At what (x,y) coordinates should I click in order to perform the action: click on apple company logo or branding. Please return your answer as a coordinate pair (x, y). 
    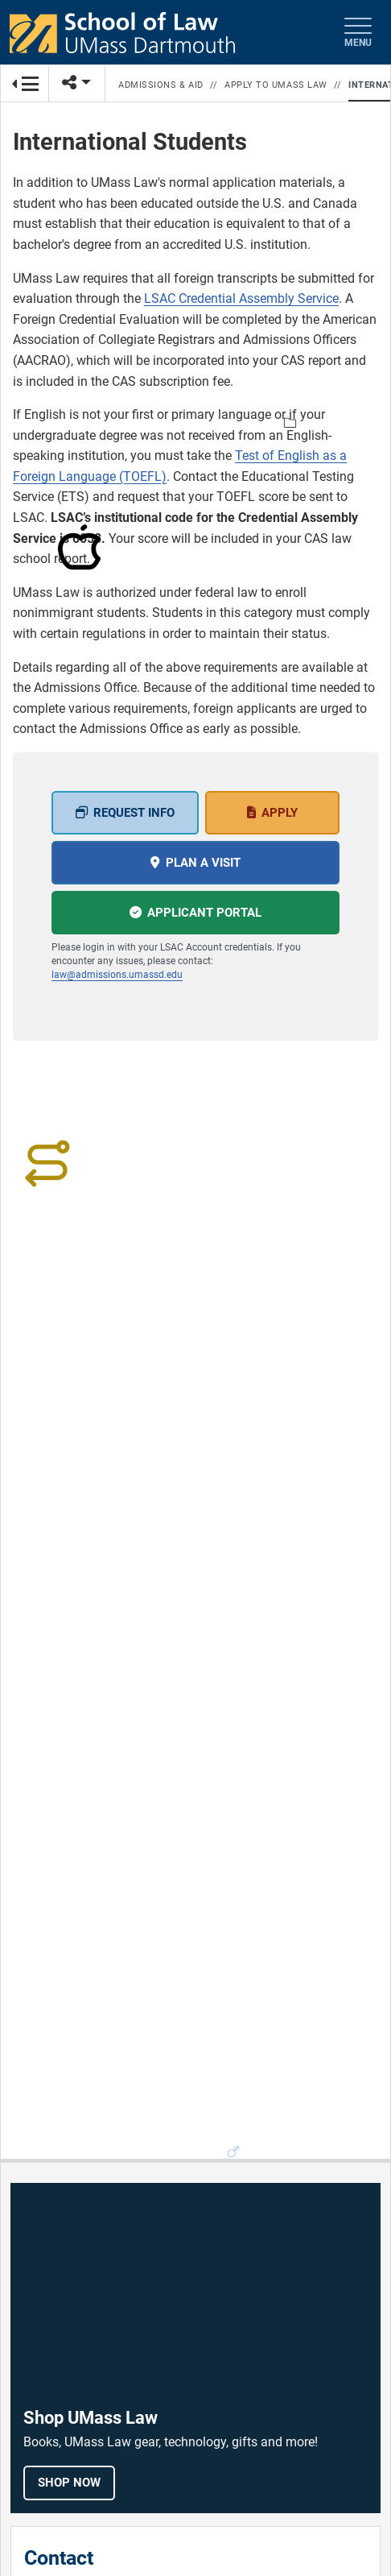
    Looking at the image, I should click on (80, 549).